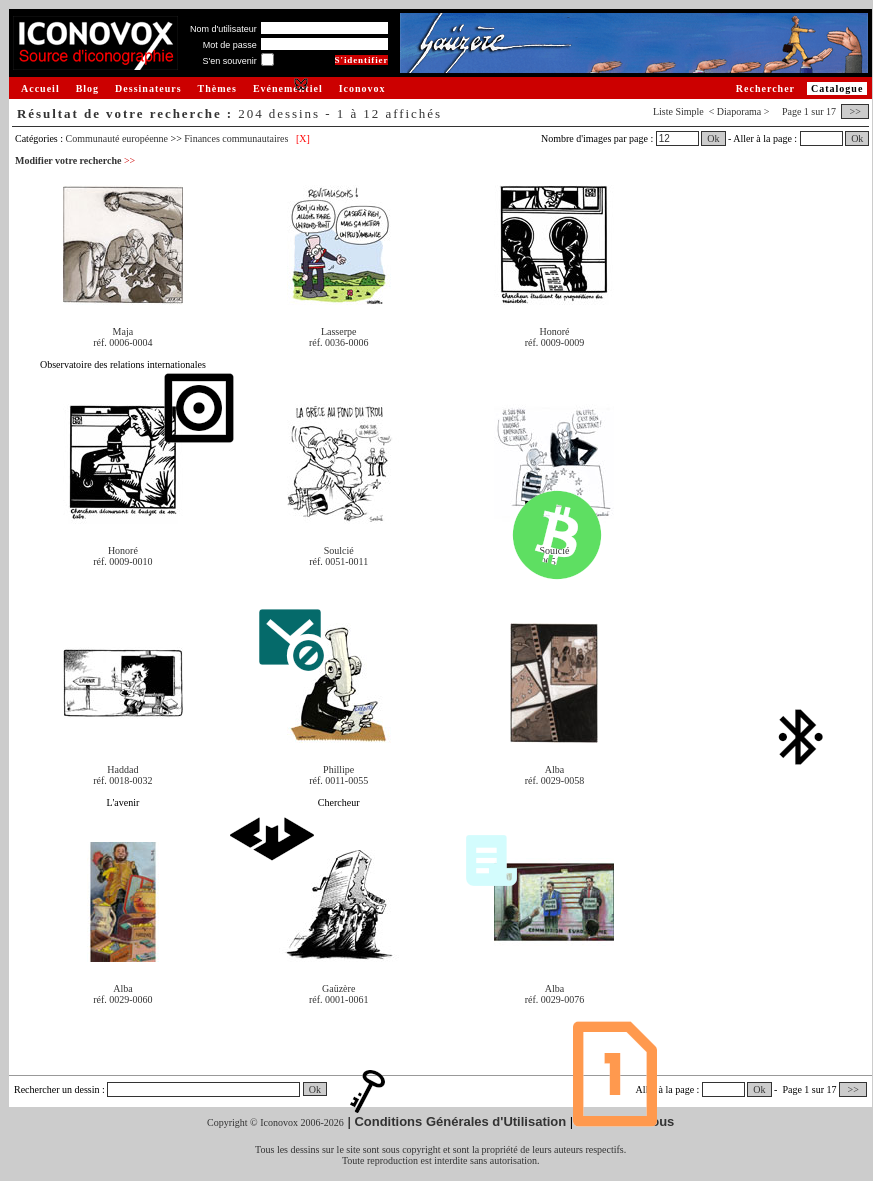  Describe the element at coordinates (491, 860) in the screenshot. I see `view document list or file details` at that location.